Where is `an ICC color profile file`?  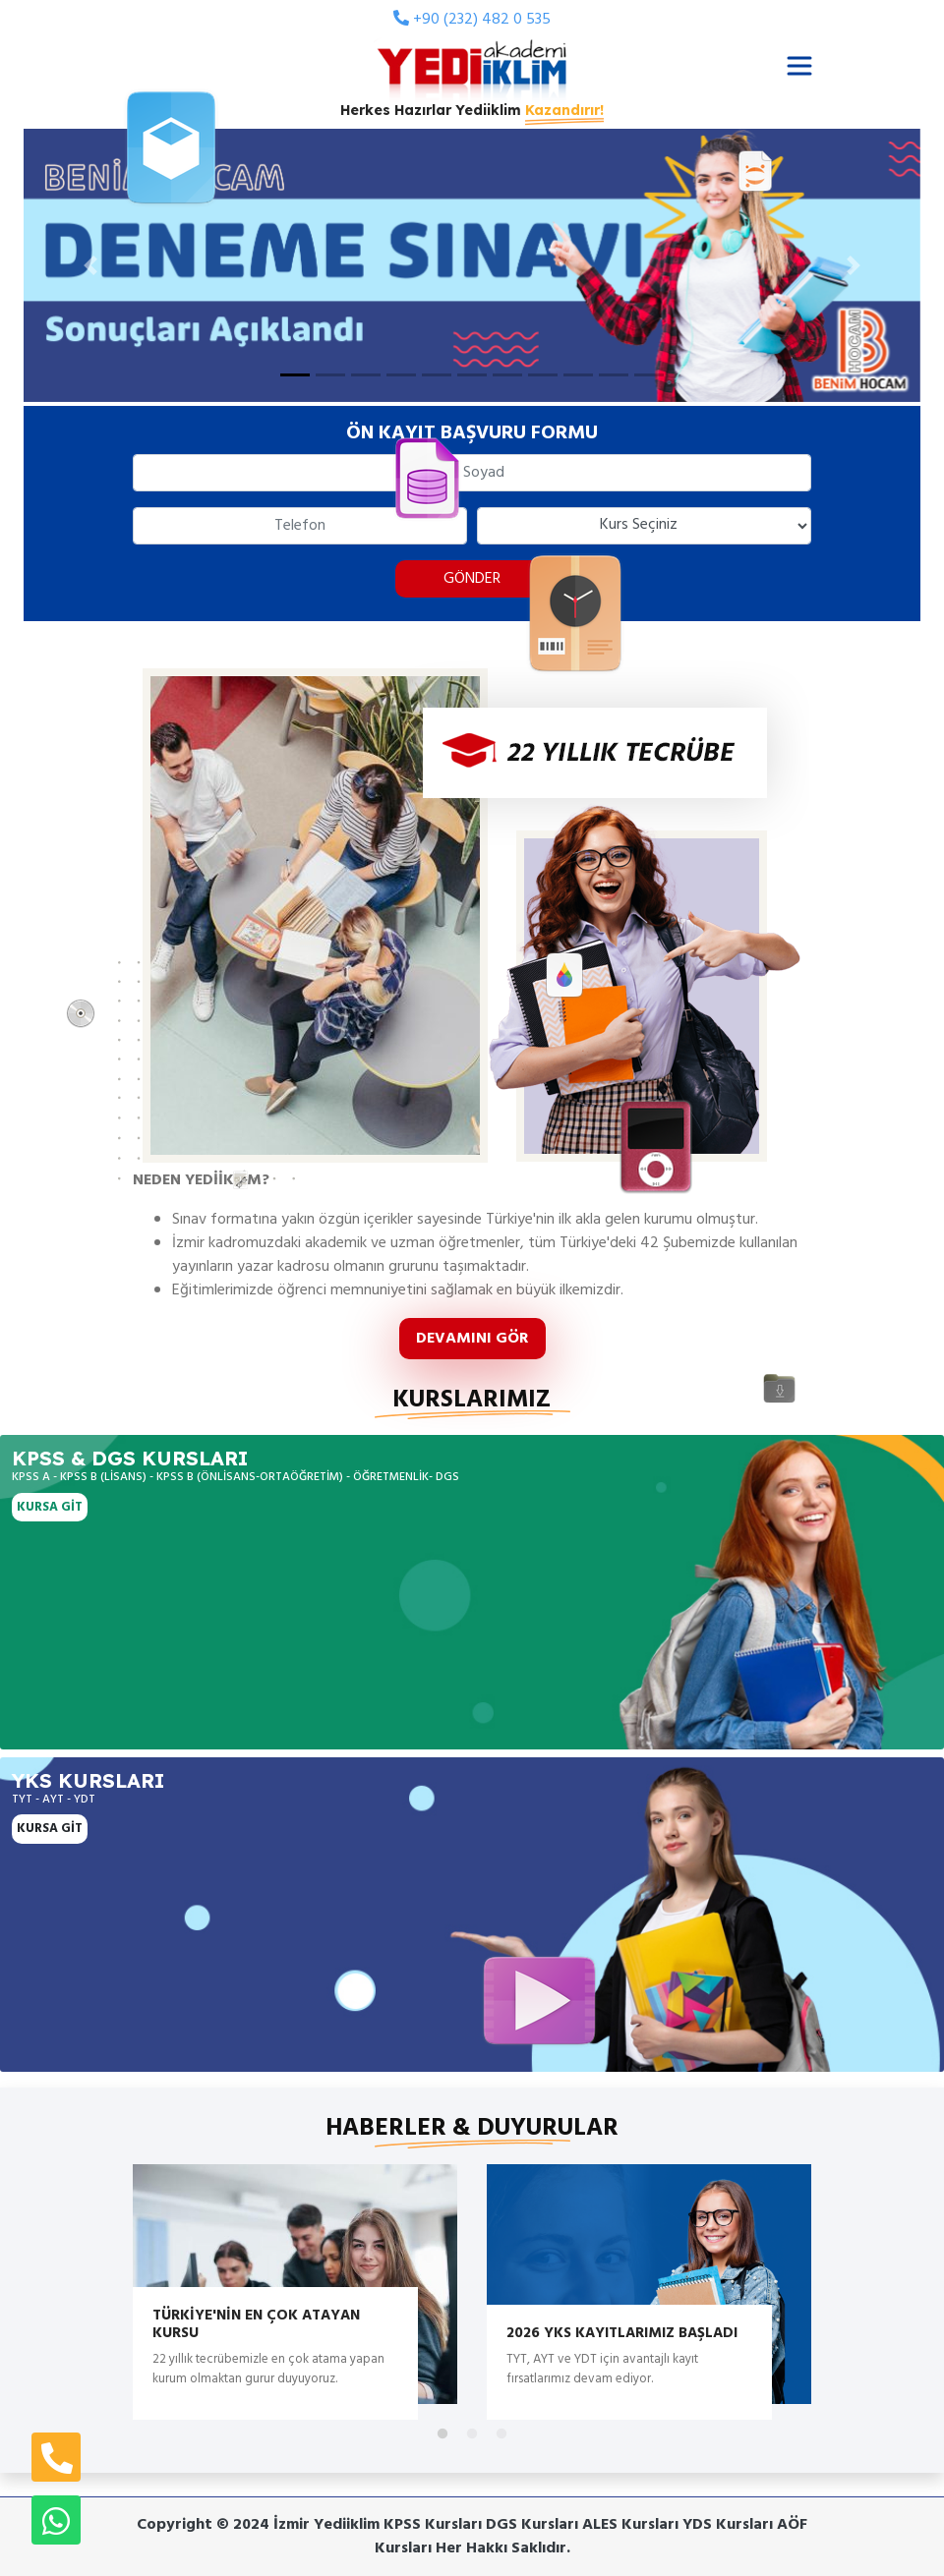
an ICC color profile file is located at coordinates (564, 975).